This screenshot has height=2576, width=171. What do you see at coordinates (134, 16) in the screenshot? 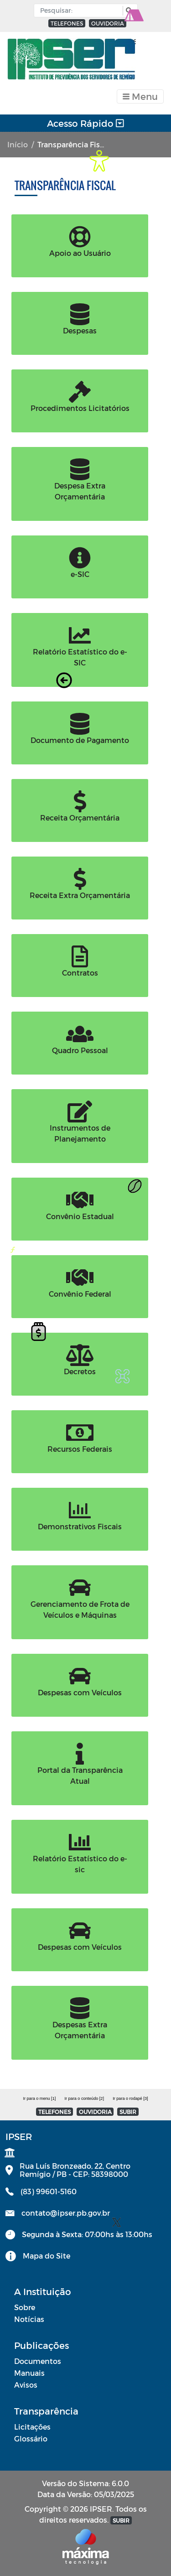
I see `access camping or outdoor activity features` at bounding box center [134, 16].